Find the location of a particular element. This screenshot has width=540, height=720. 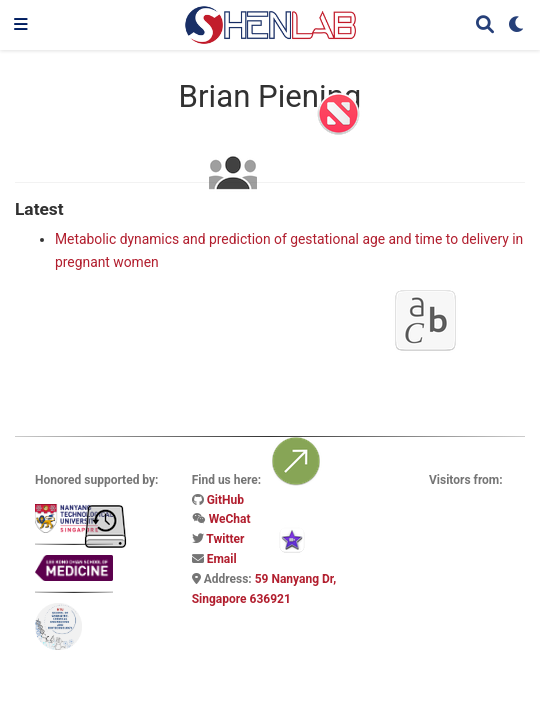

access time machine backups is located at coordinates (105, 526).